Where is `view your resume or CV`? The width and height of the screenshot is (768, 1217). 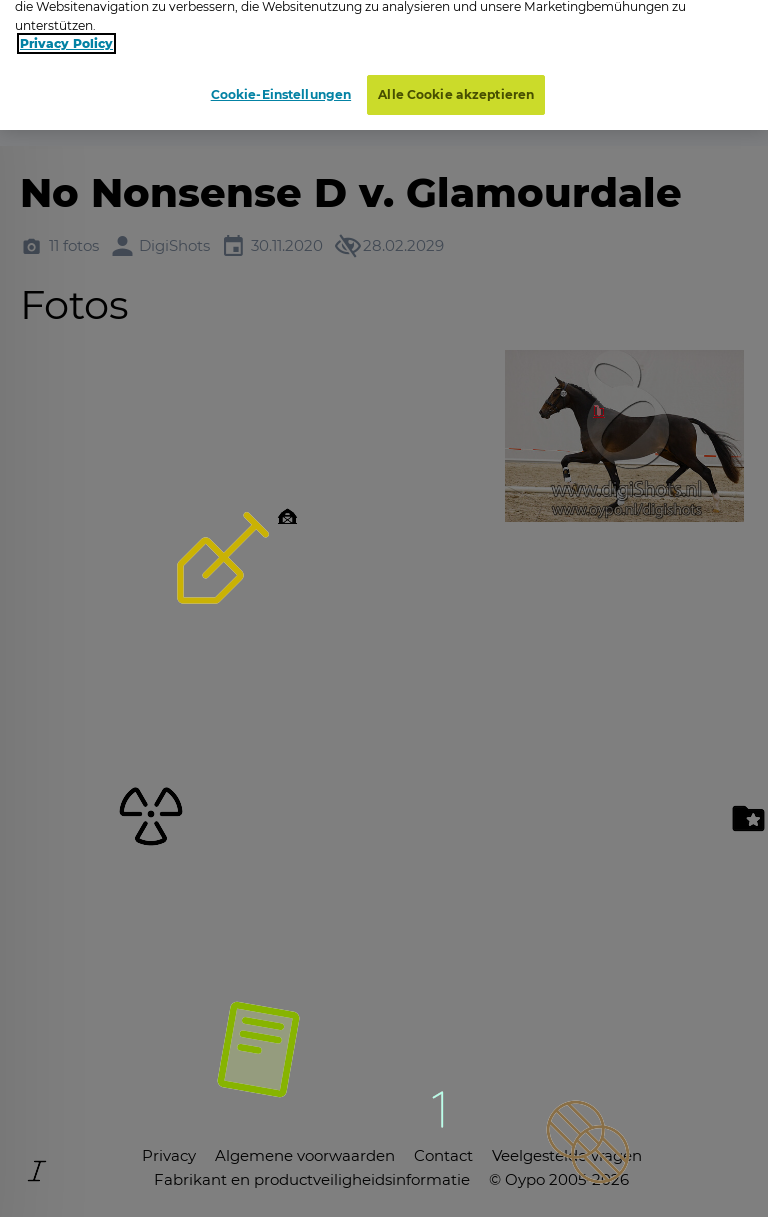
view your resume or CV is located at coordinates (258, 1049).